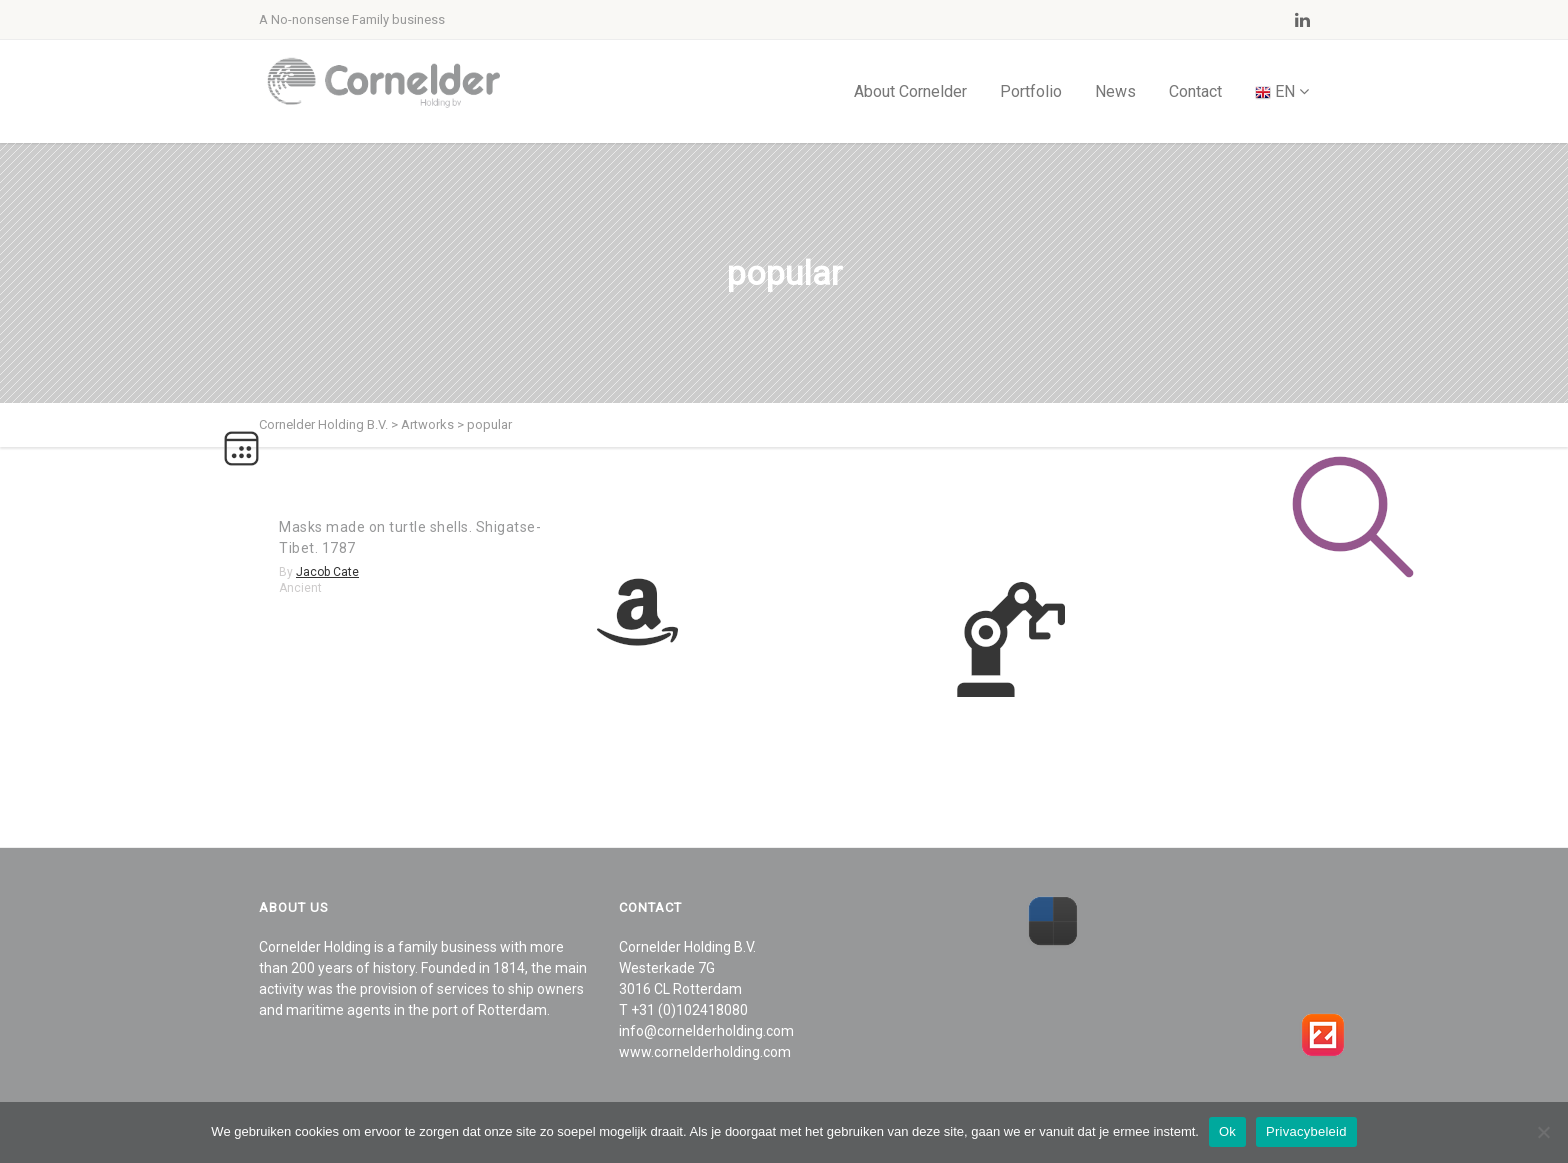 The width and height of the screenshot is (1568, 1163). What do you see at coordinates (637, 613) in the screenshot?
I see `open the amazon store app` at bounding box center [637, 613].